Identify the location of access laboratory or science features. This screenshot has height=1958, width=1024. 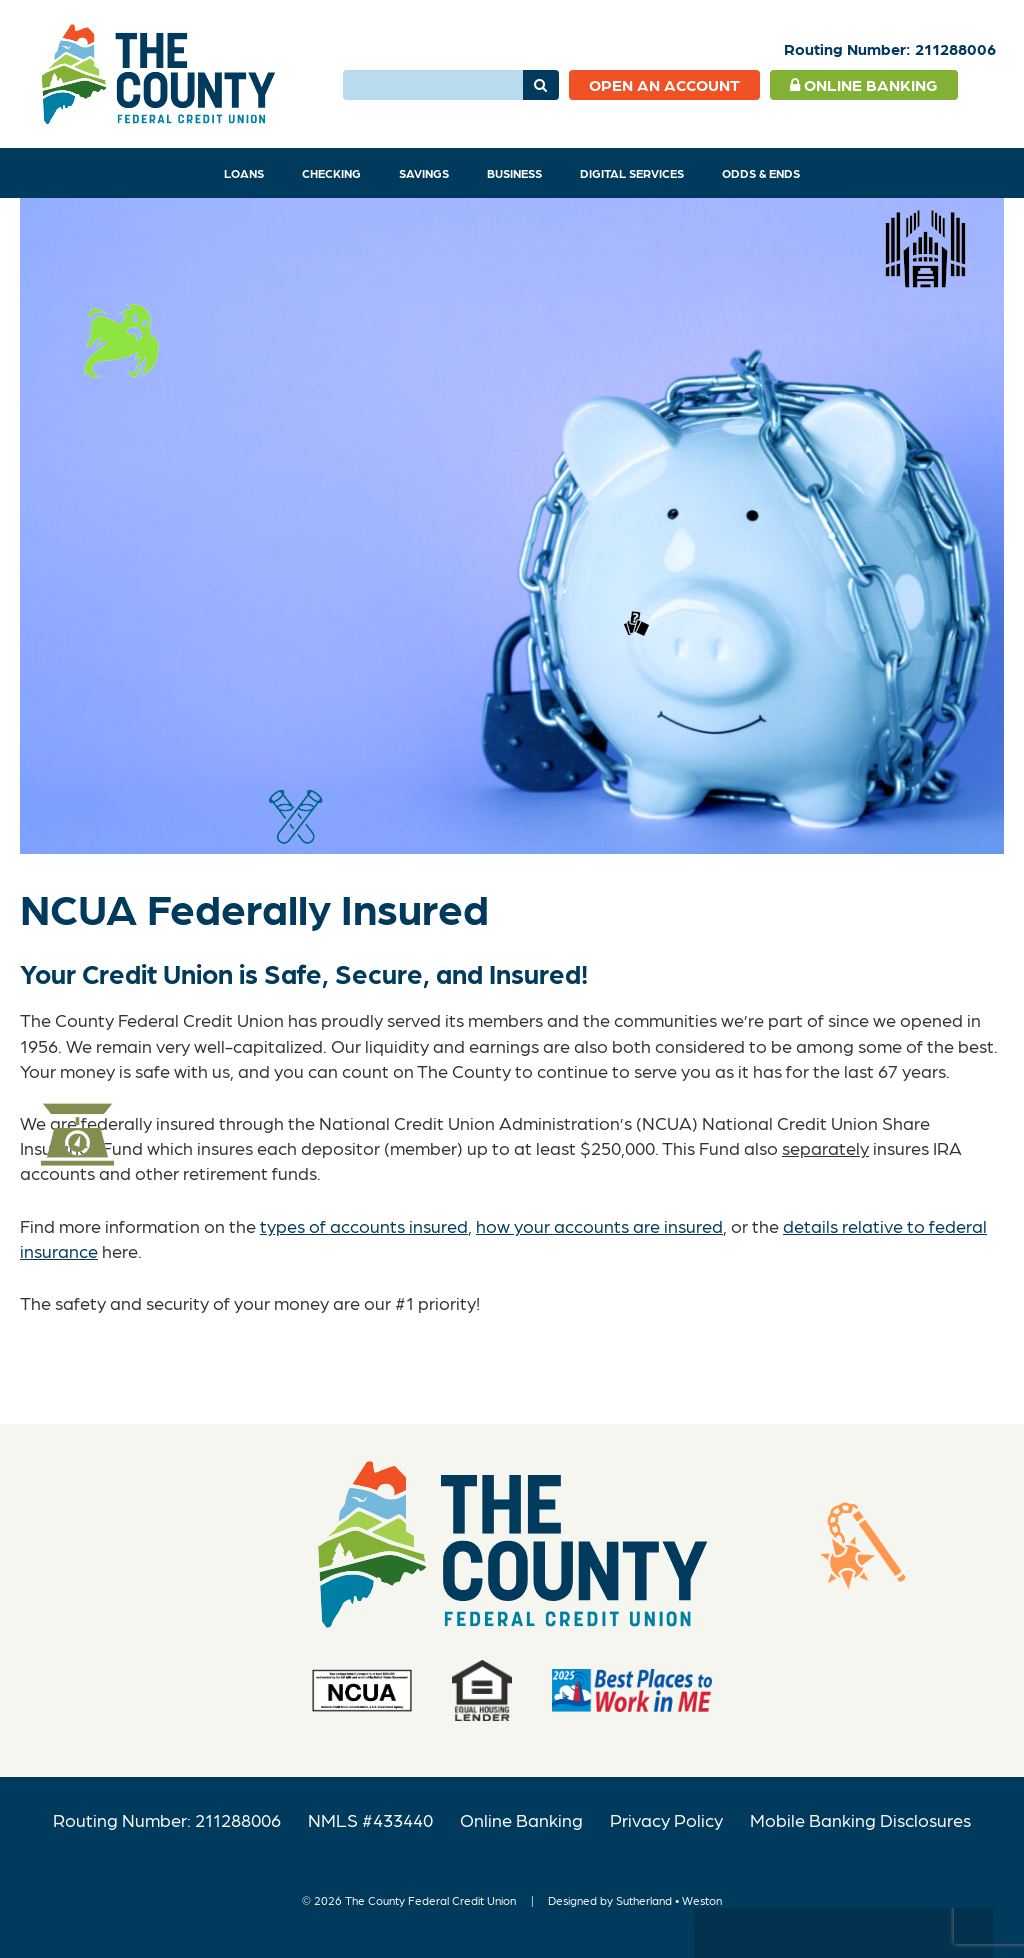
(295, 816).